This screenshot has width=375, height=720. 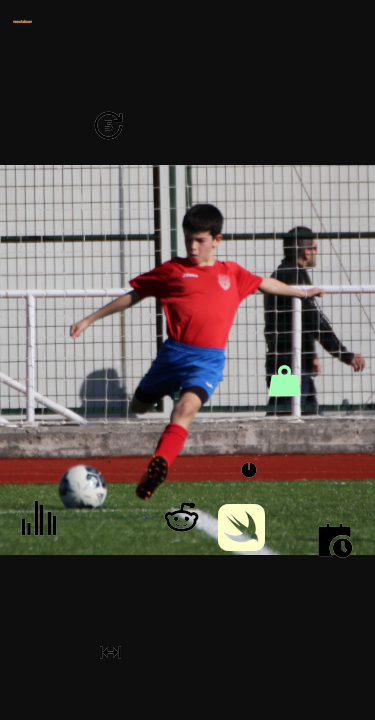 What do you see at coordinates (22, 21) in the screenshot?
I see `open the nextdoor app` at bounding box center [22, 21].